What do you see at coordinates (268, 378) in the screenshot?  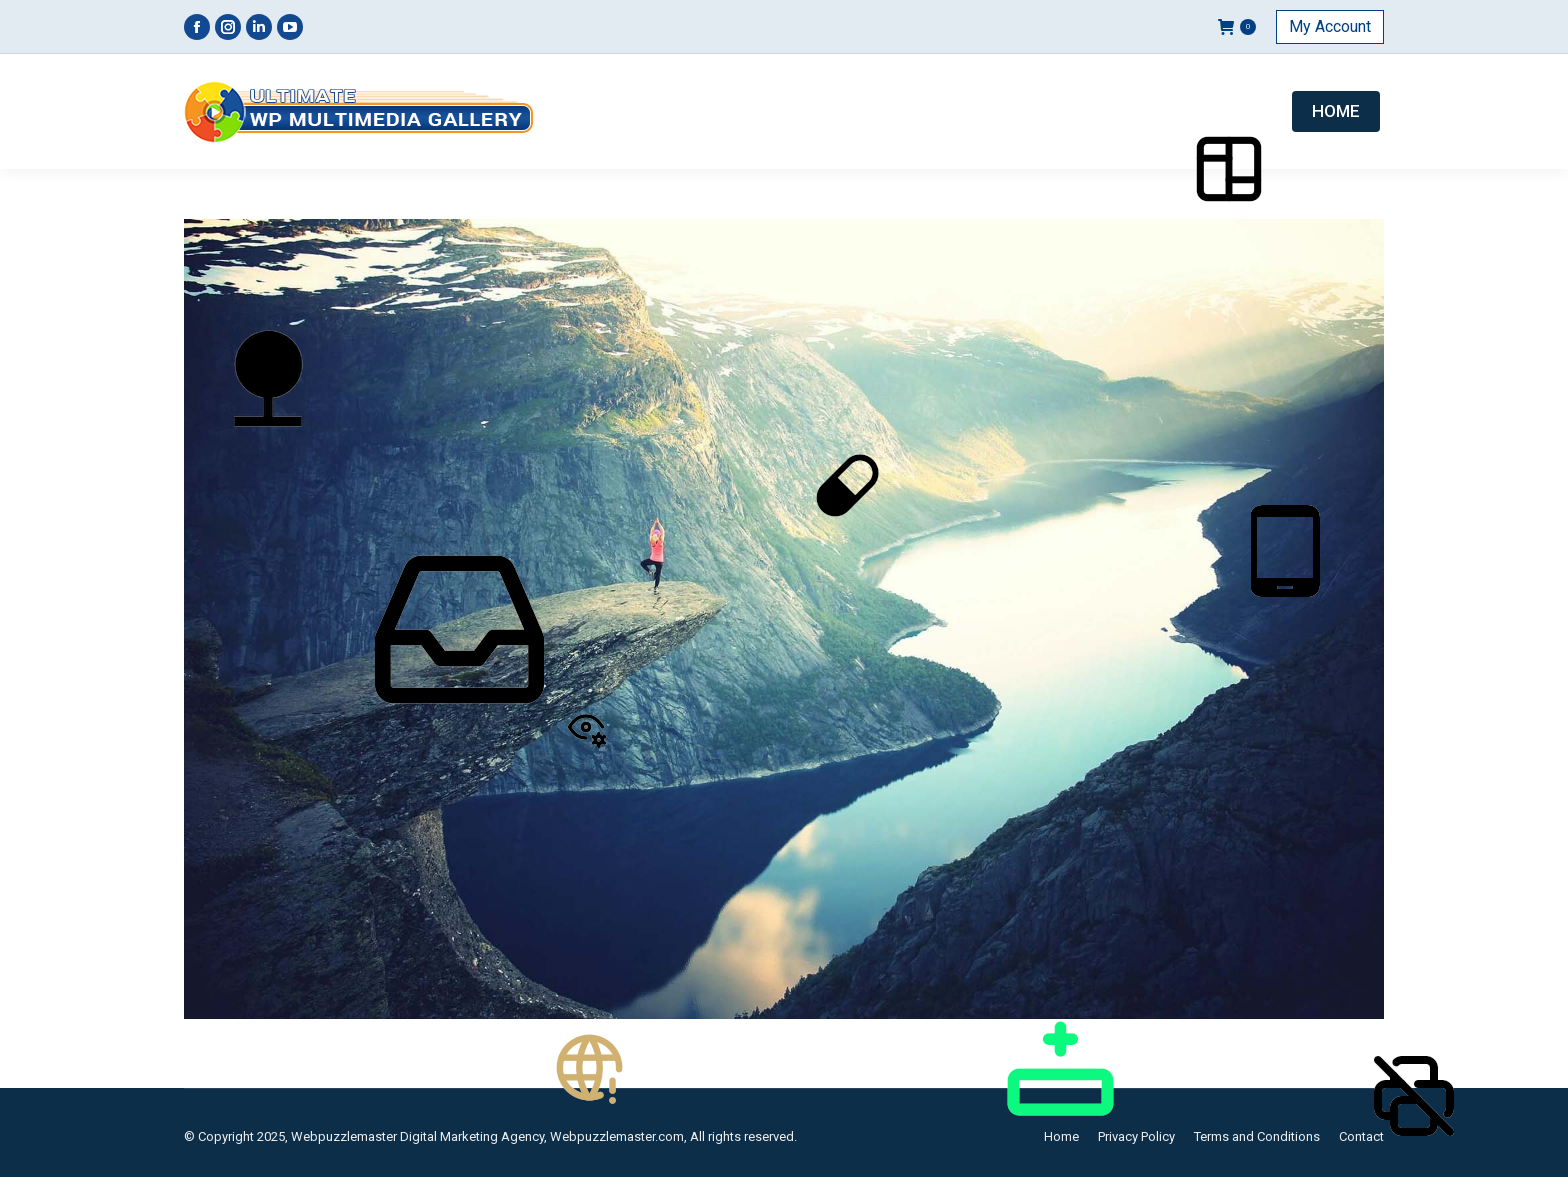 I see `view nature or outdoor photos` at bounding box center [268, 378].